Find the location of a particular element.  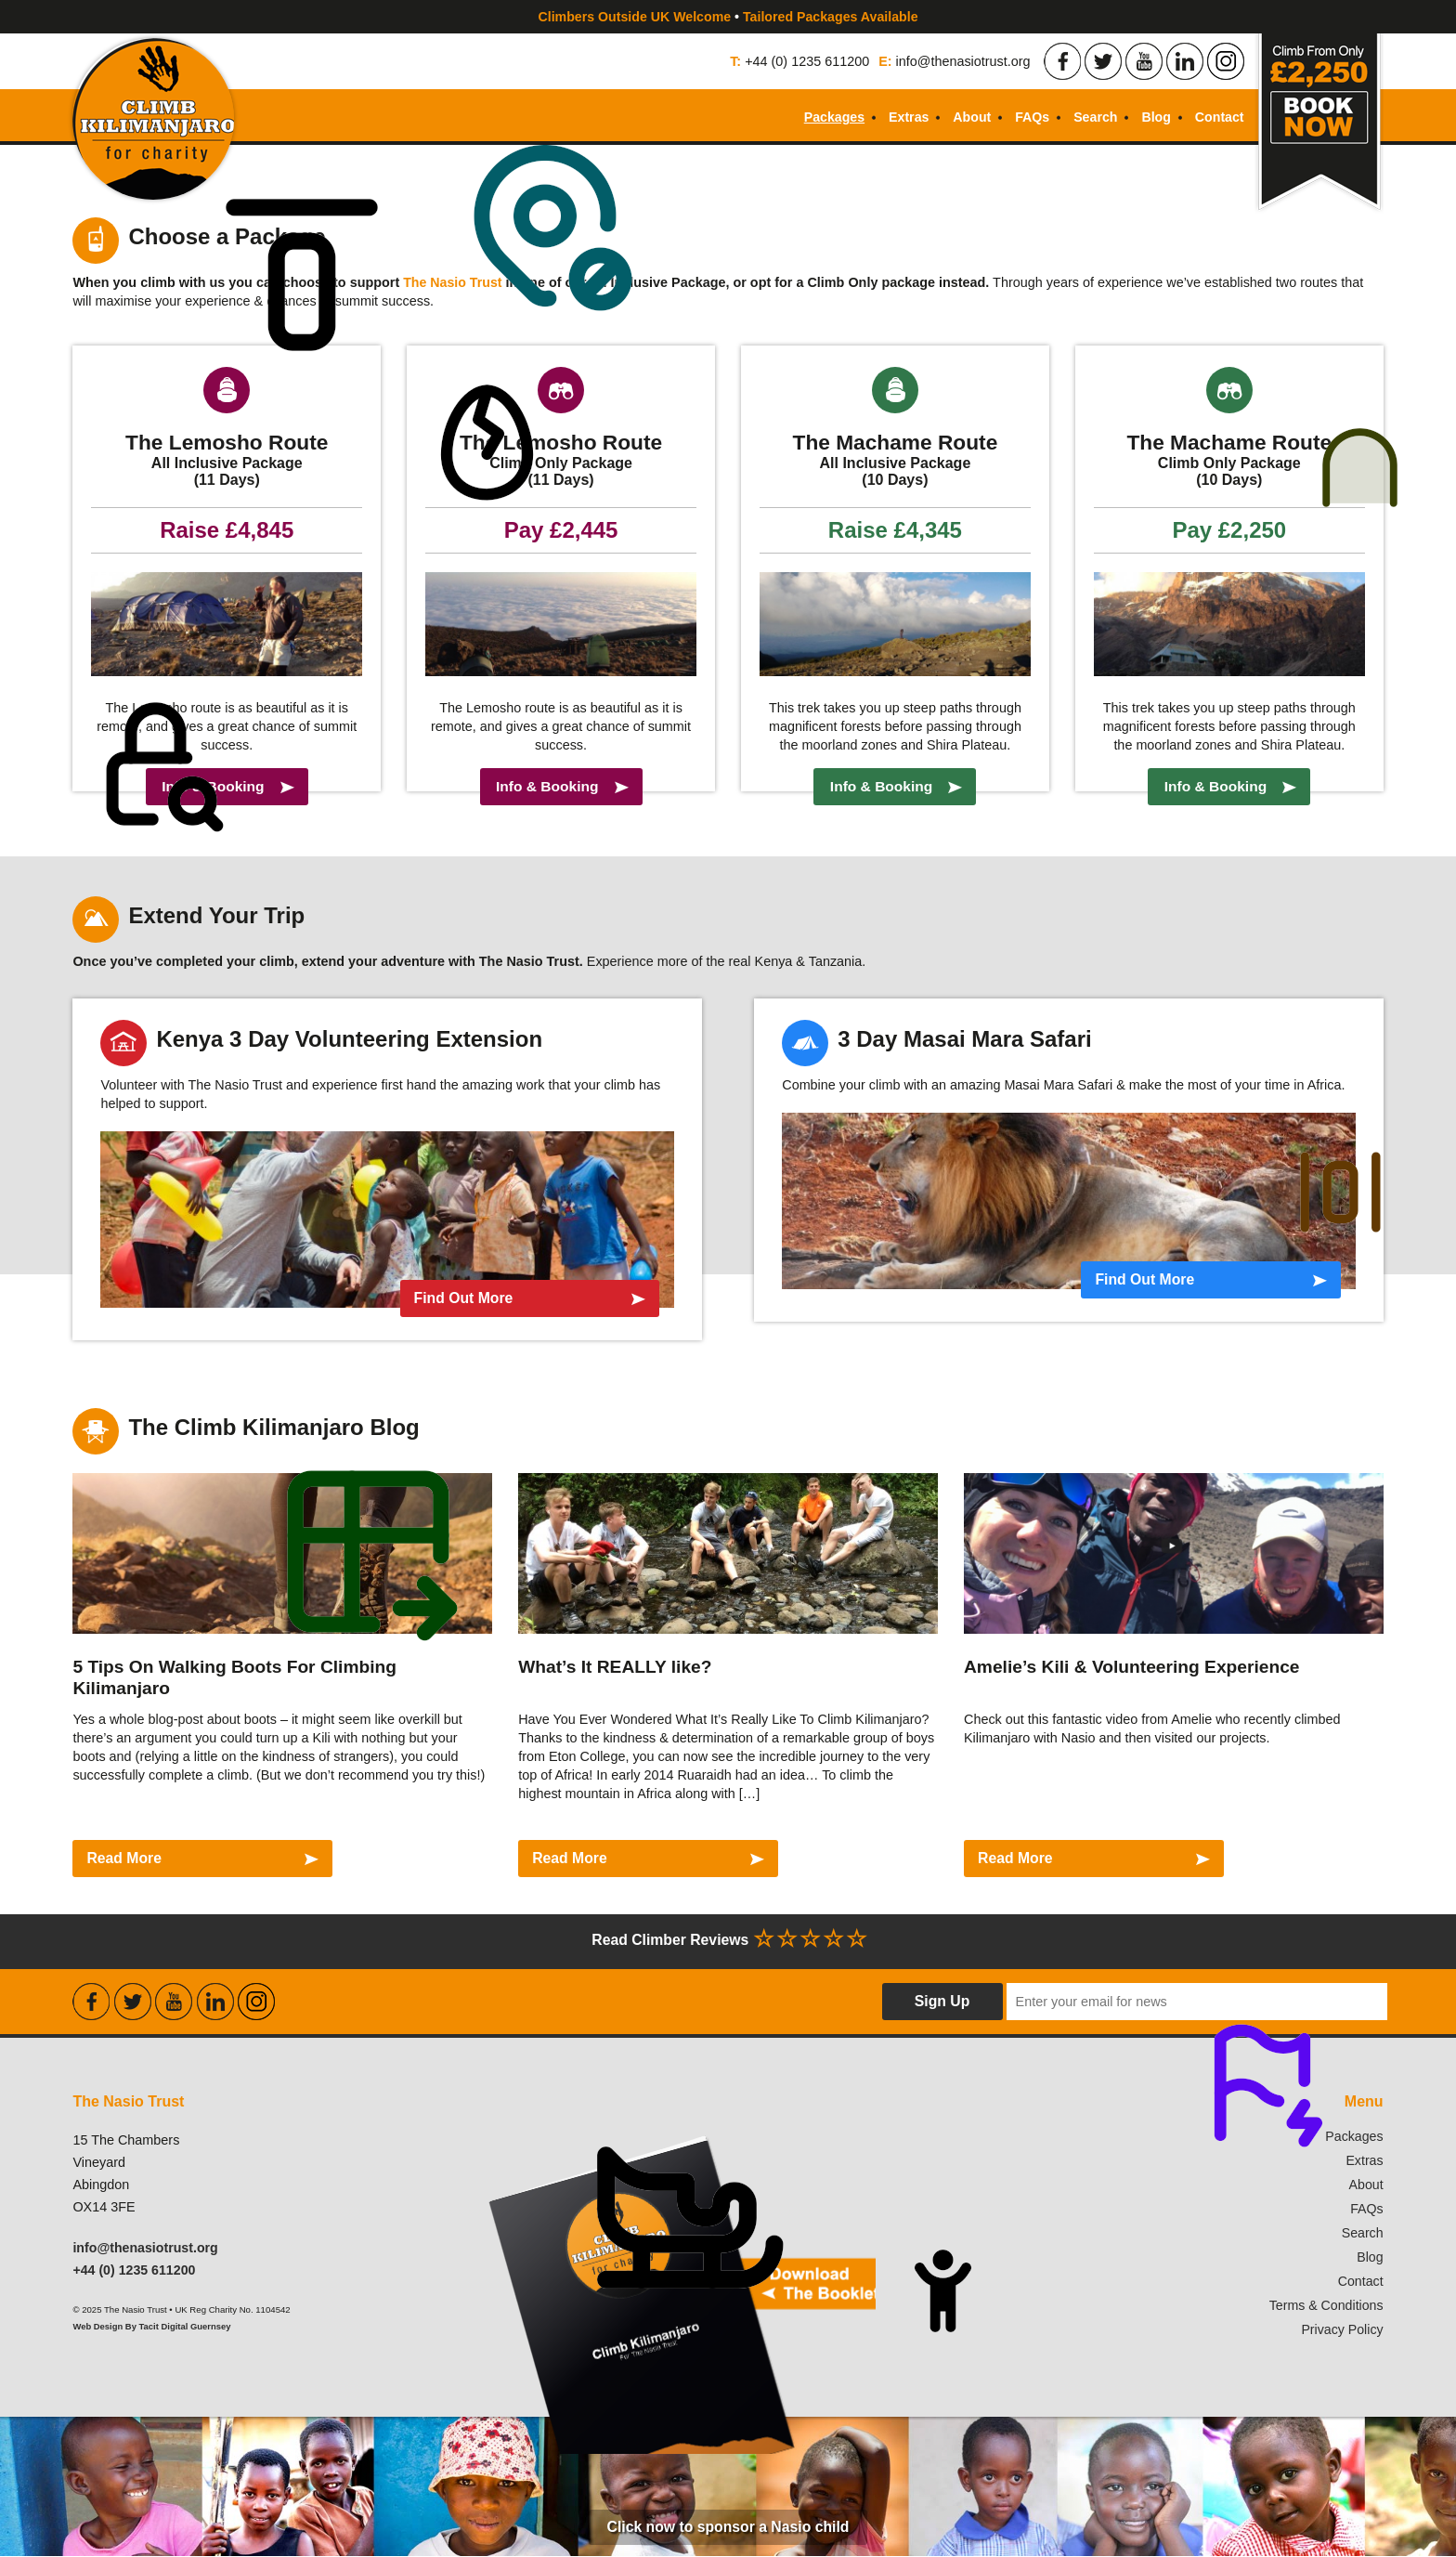

search for locked or encrypted files is located at coordinates (155, 763).